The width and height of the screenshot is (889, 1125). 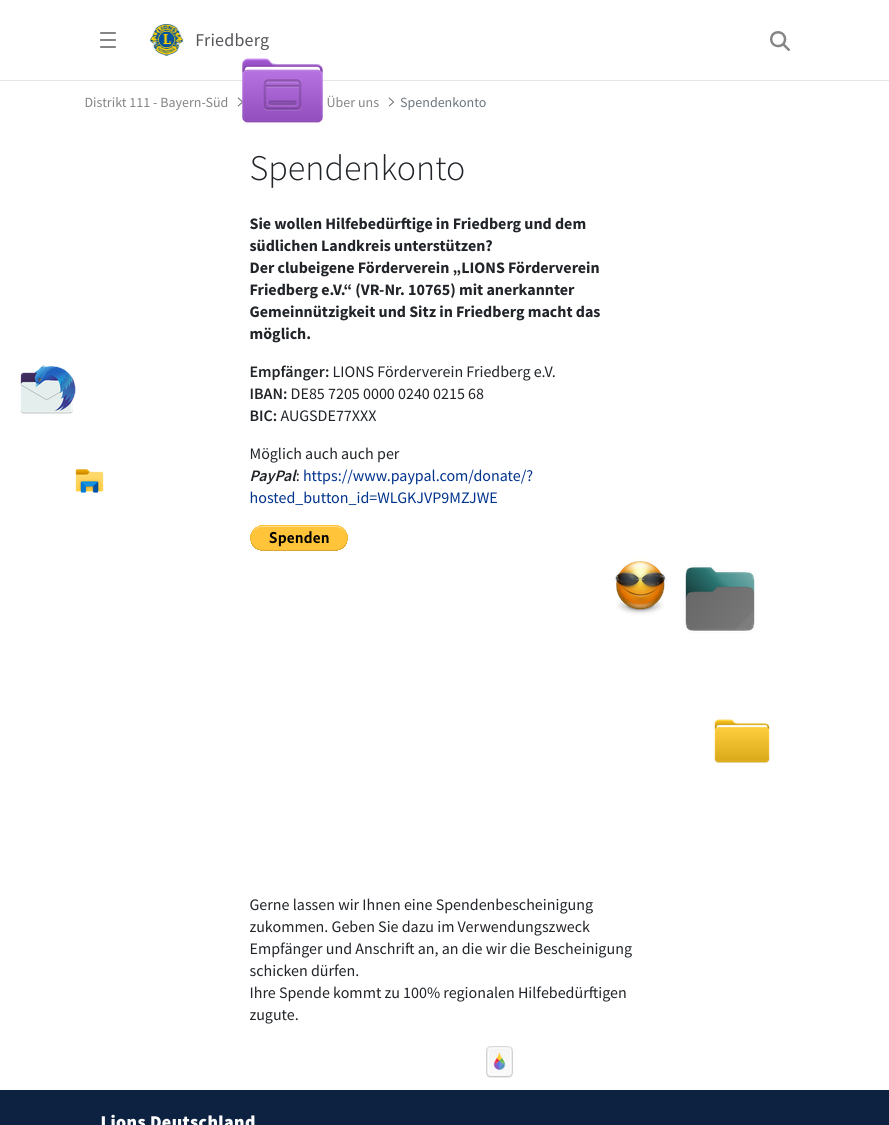 I want to click on open windows file explorer, so click(x=89, y=480).